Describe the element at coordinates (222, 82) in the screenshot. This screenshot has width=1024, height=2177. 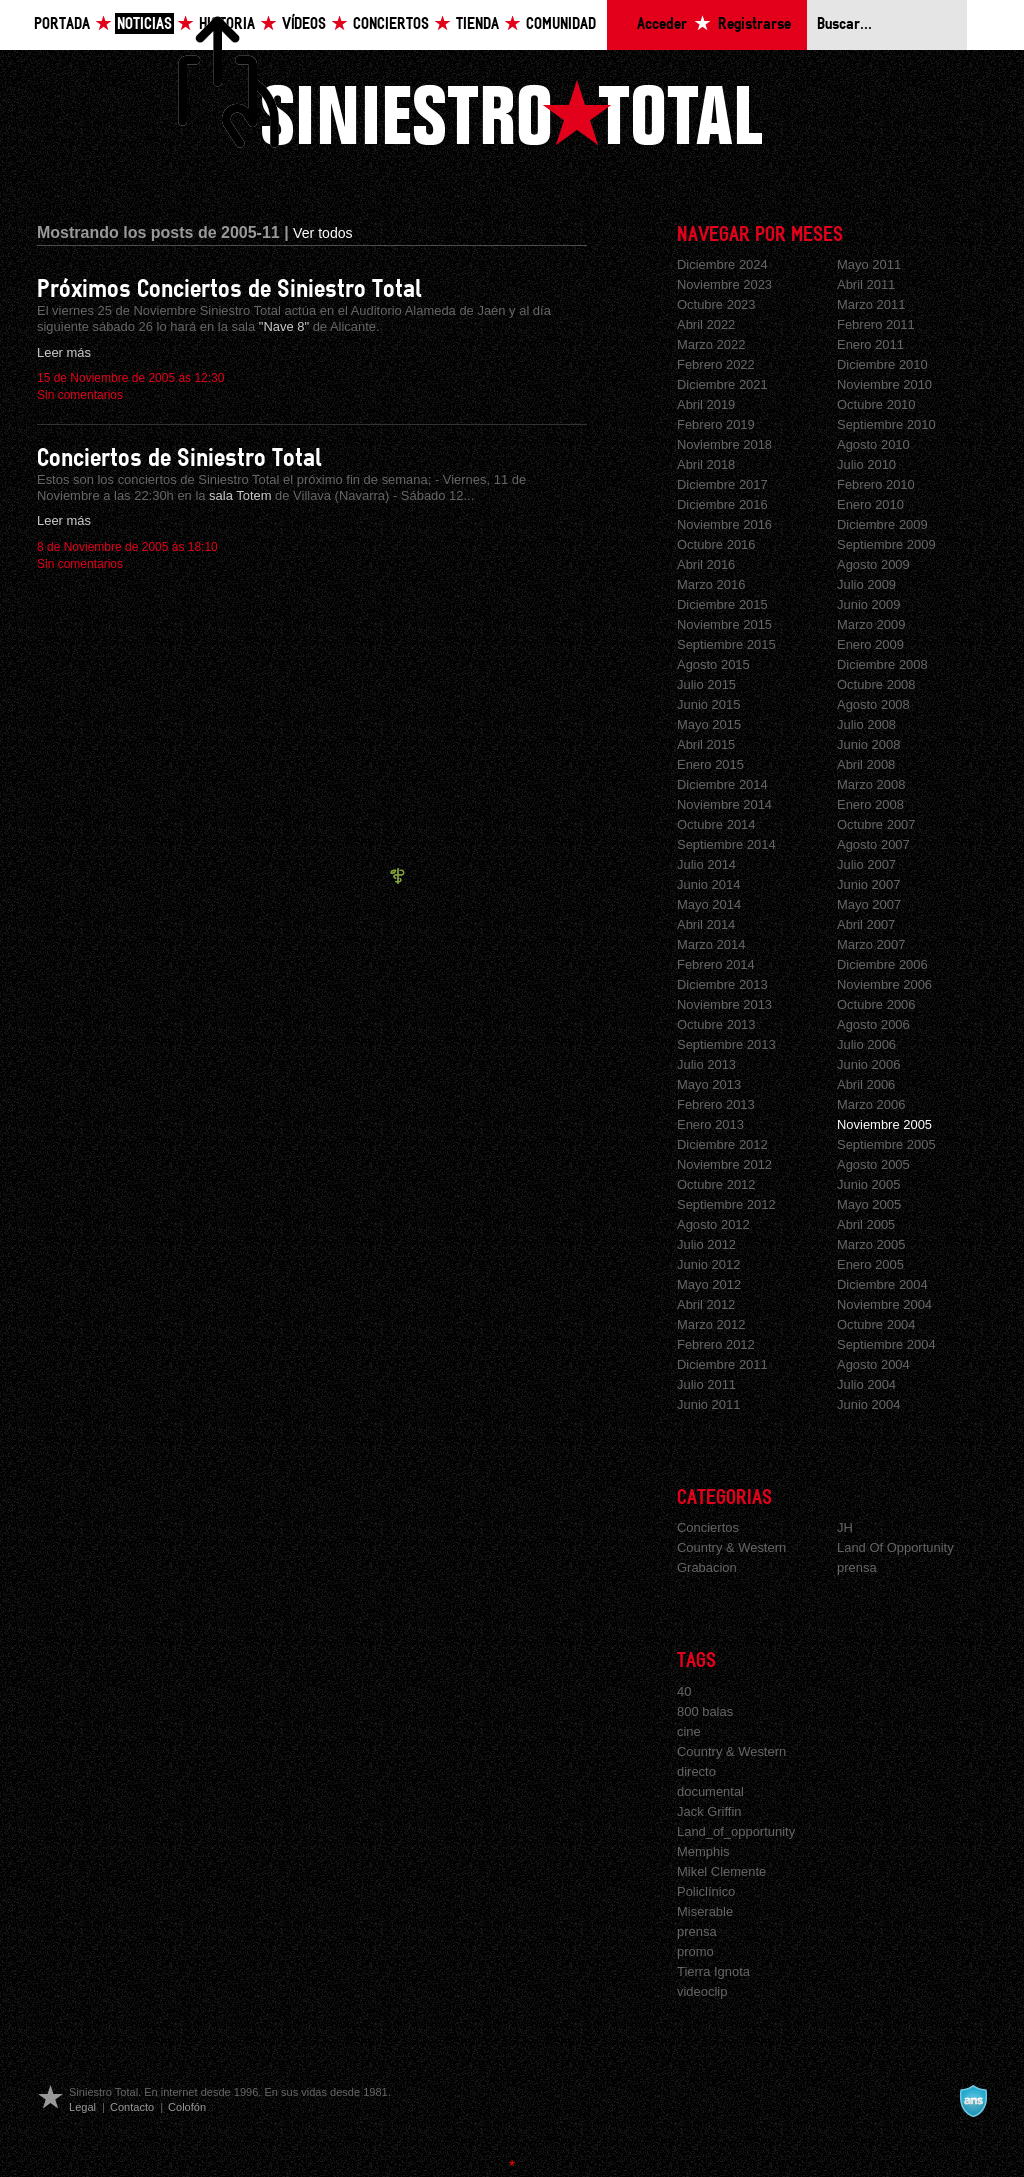
I see `deposit or add funds to account` at that location.